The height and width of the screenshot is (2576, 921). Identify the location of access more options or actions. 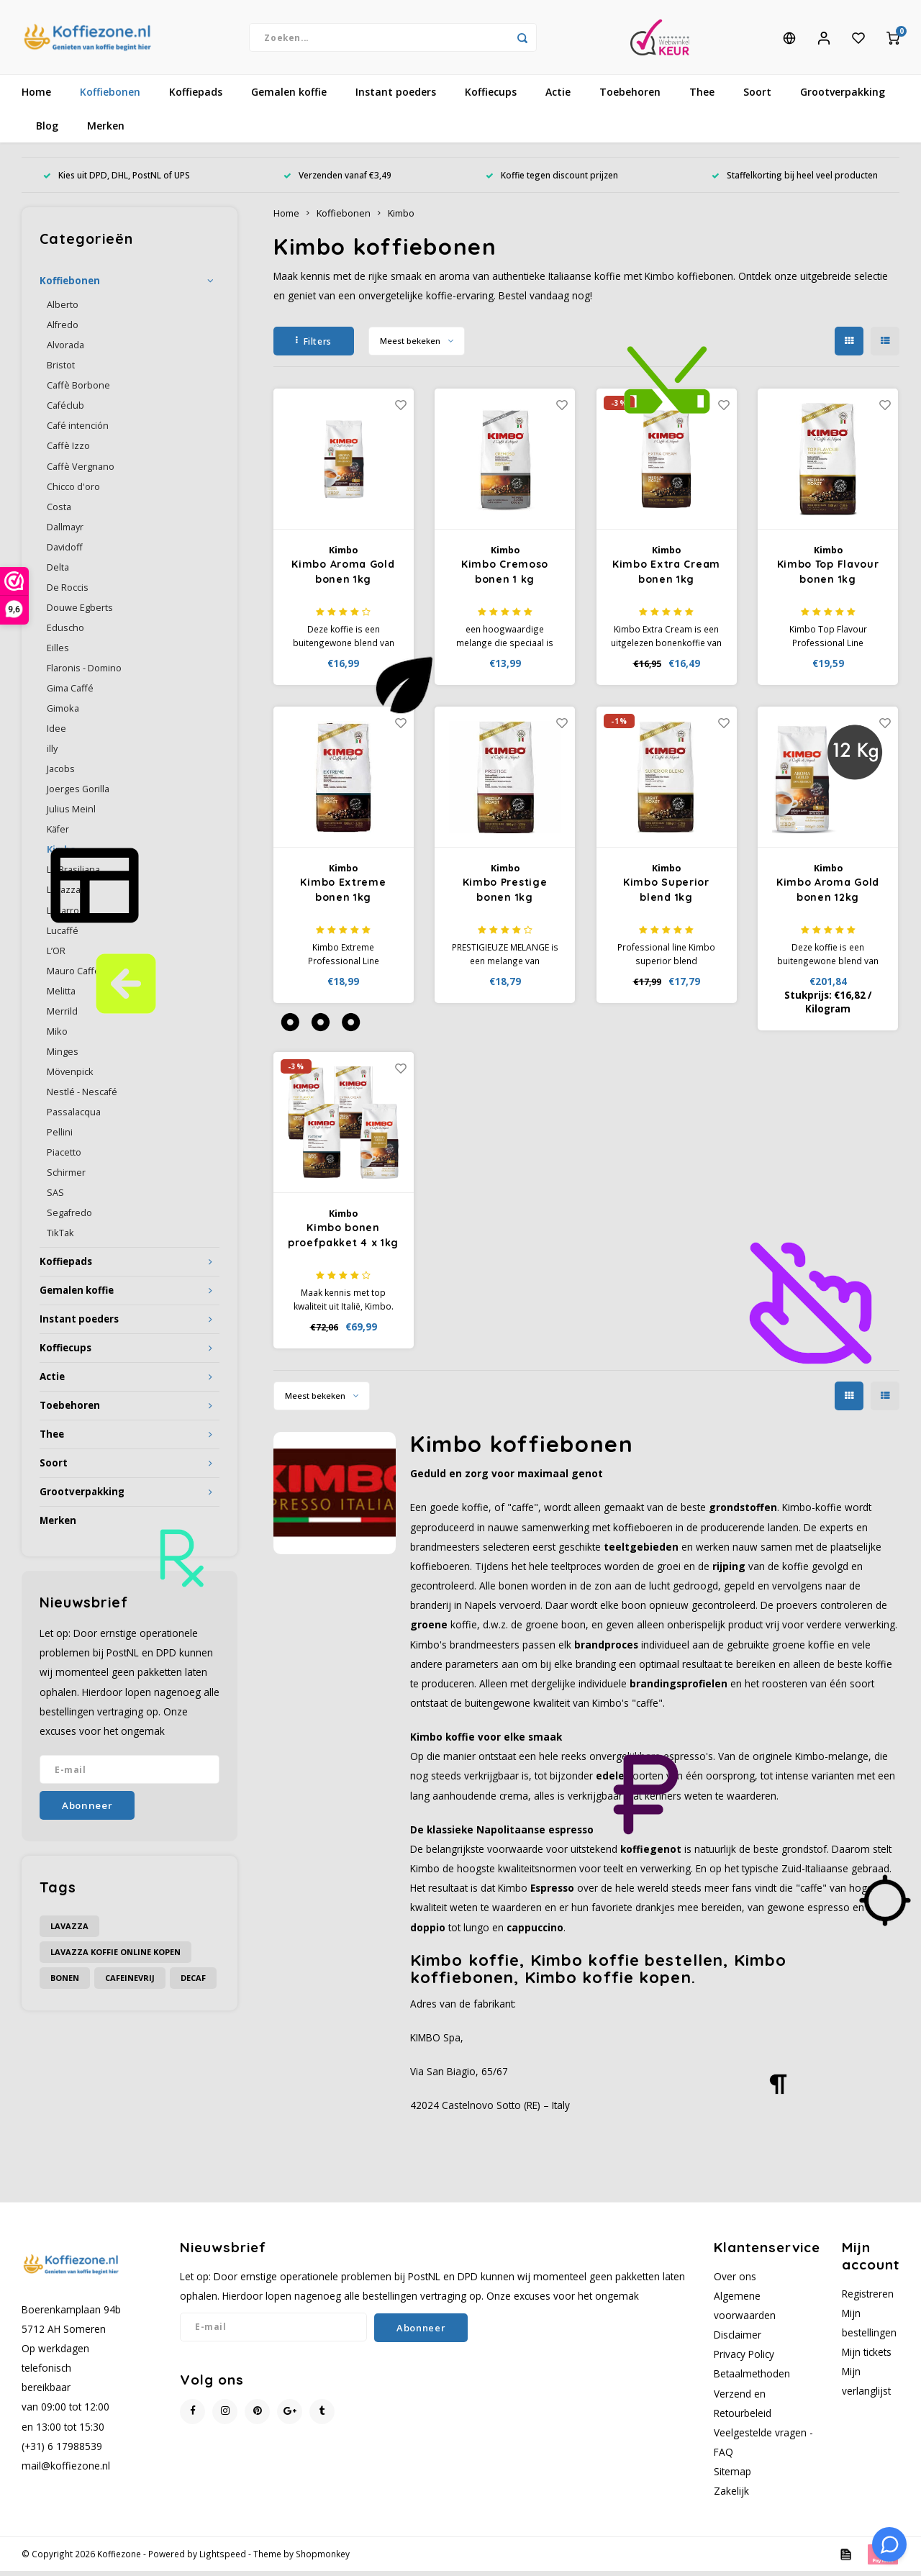
(320, 1022).